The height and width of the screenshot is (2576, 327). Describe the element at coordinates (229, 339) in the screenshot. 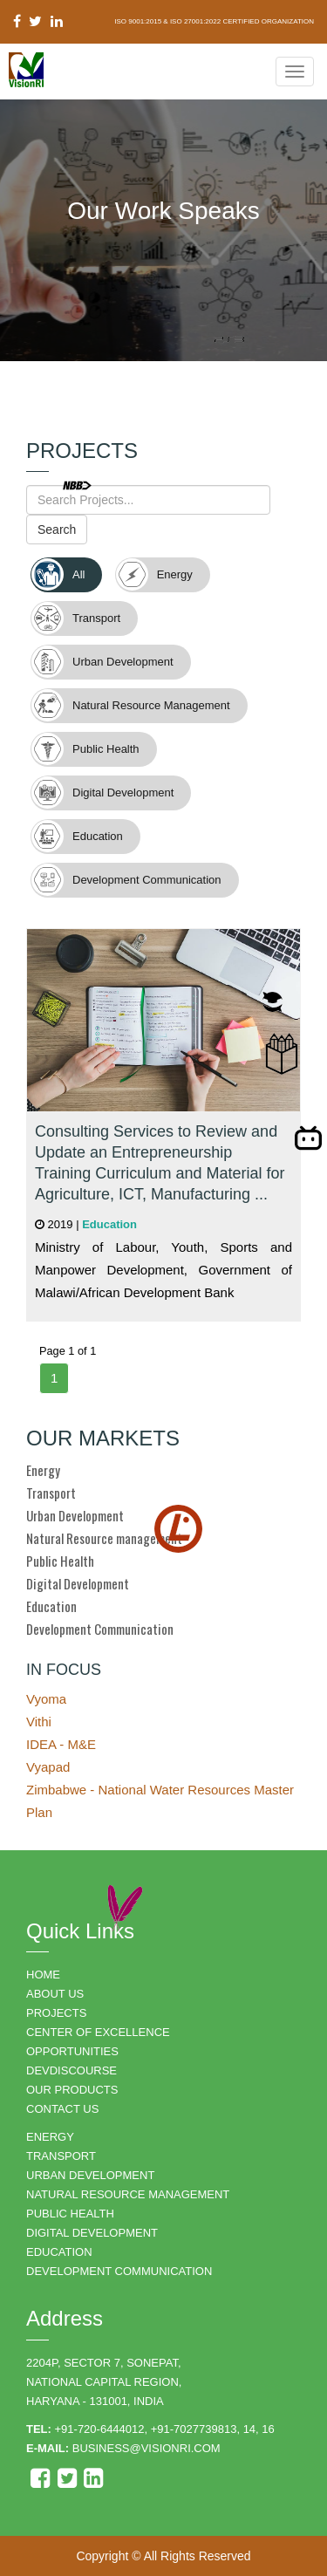

I see `PlayStation 3 brand logo` at that location.